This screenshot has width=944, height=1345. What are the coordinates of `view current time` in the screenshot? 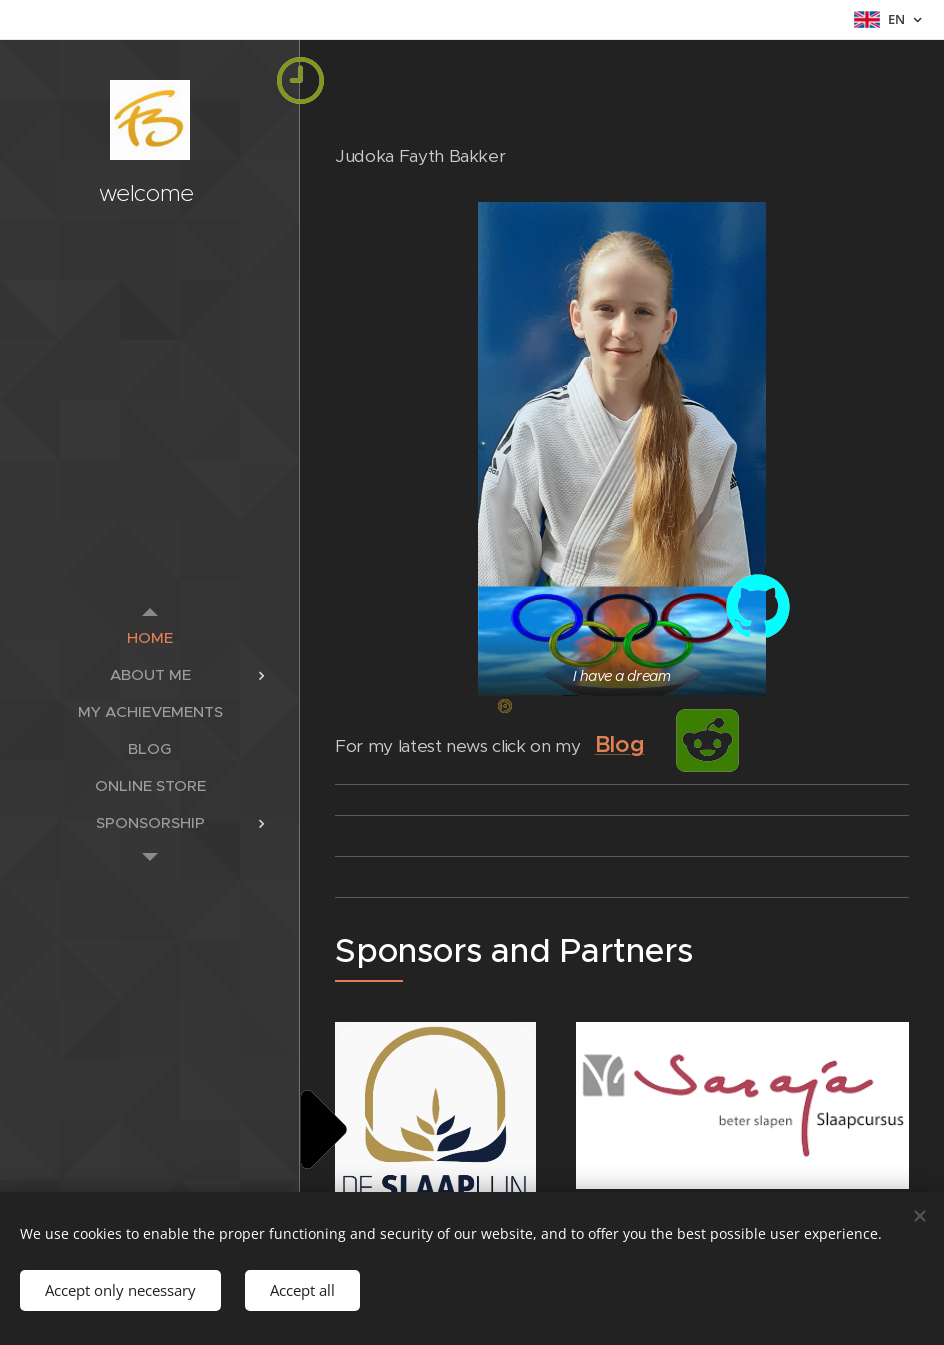 It's located at (300, 80).